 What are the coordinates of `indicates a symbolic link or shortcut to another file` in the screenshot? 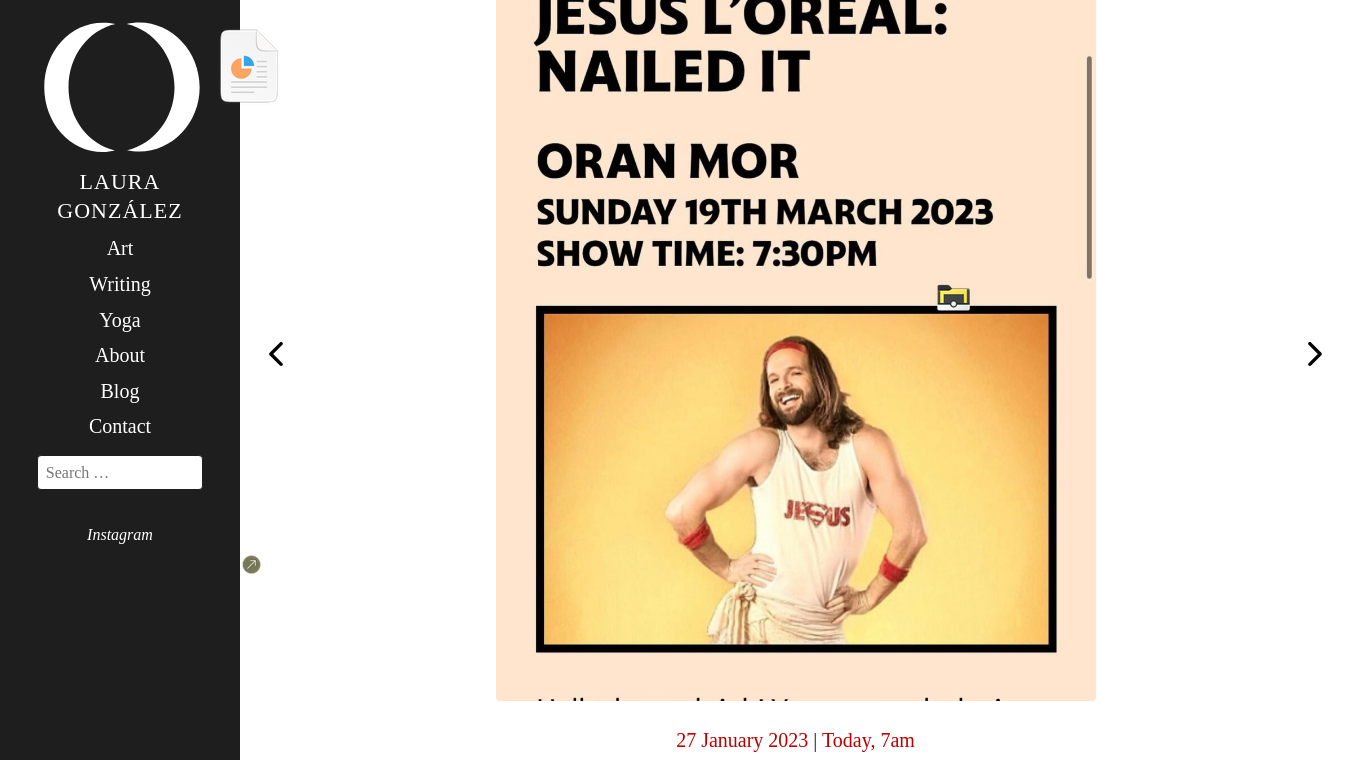 It's located at (251, 564).